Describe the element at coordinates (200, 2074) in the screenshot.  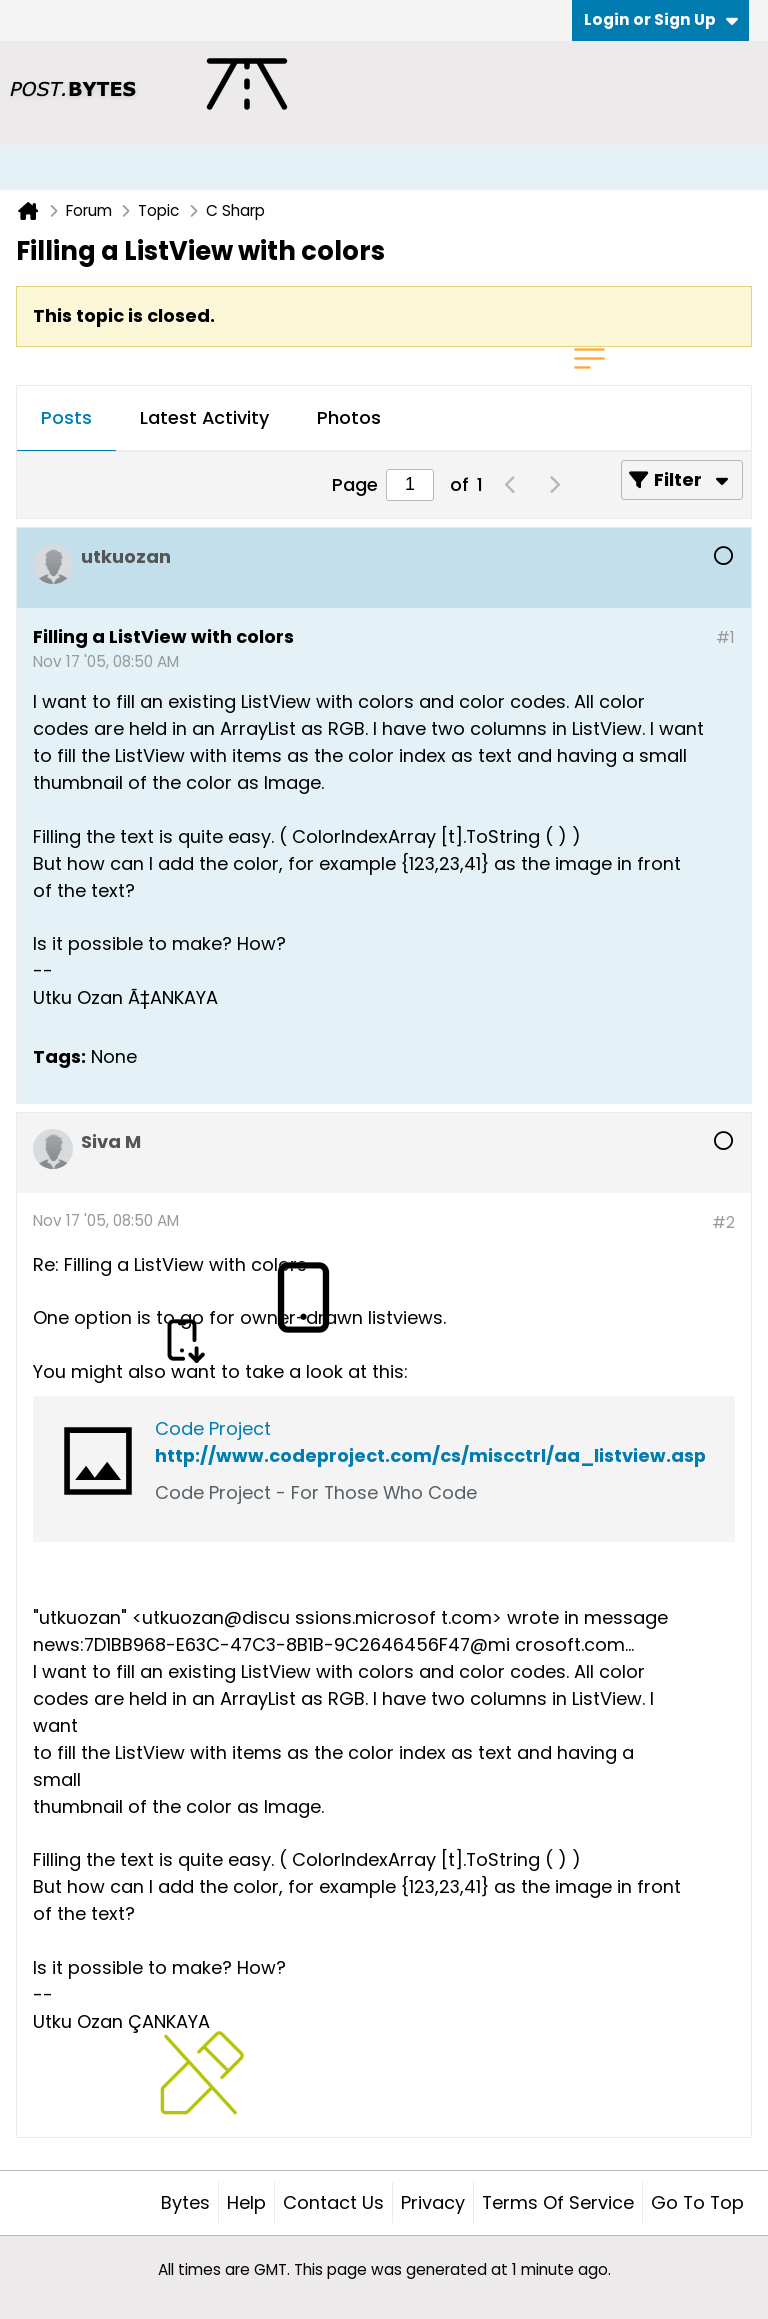
I see `editing is disabled` at that location.